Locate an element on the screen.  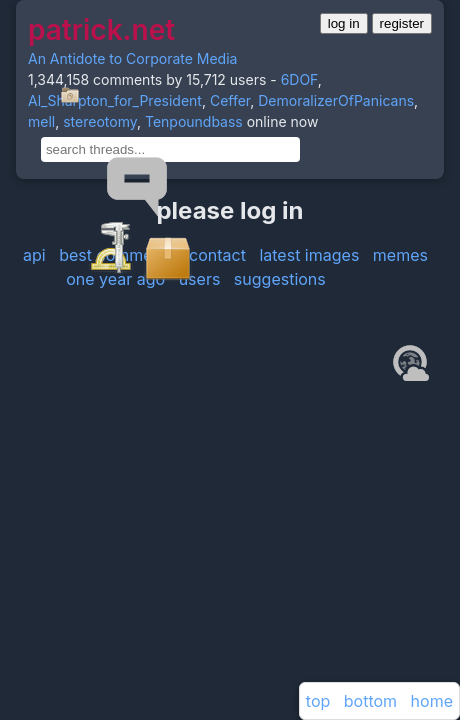
indicates partly cloudy night weather conditions is located at coordinates (410, 362).